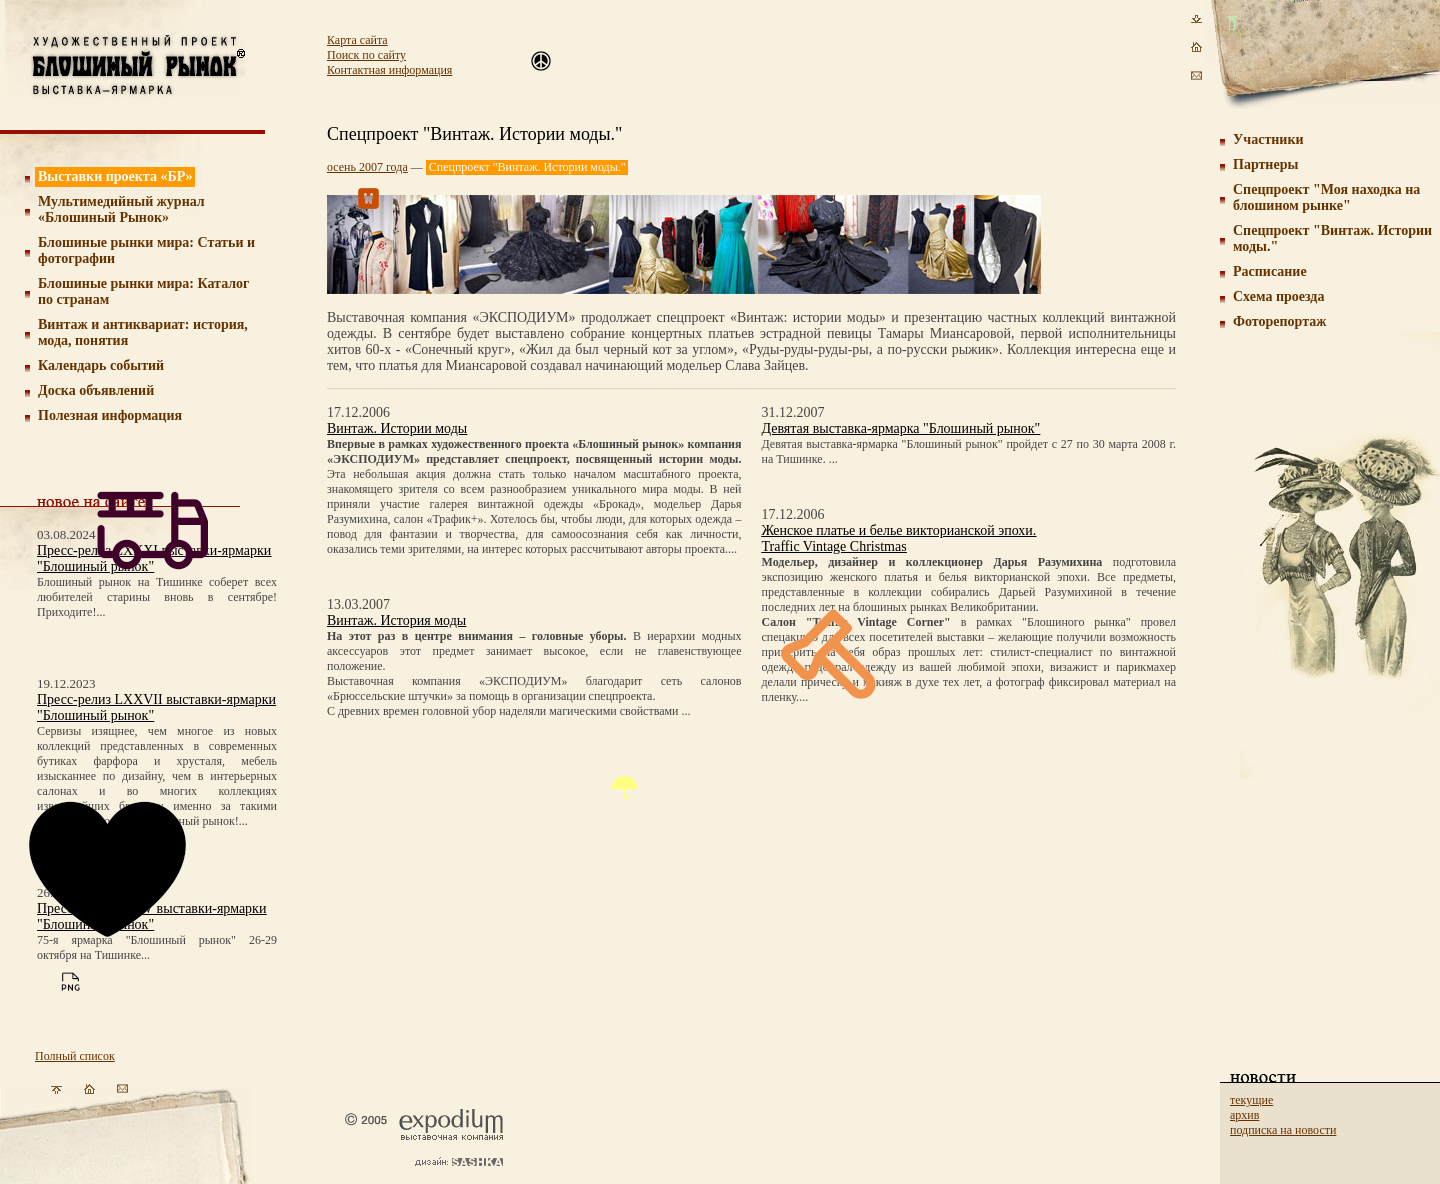 This screenshot has height=1184, width=1440. I want to click on access crafting or woodcutting tools, so click(828, 656).